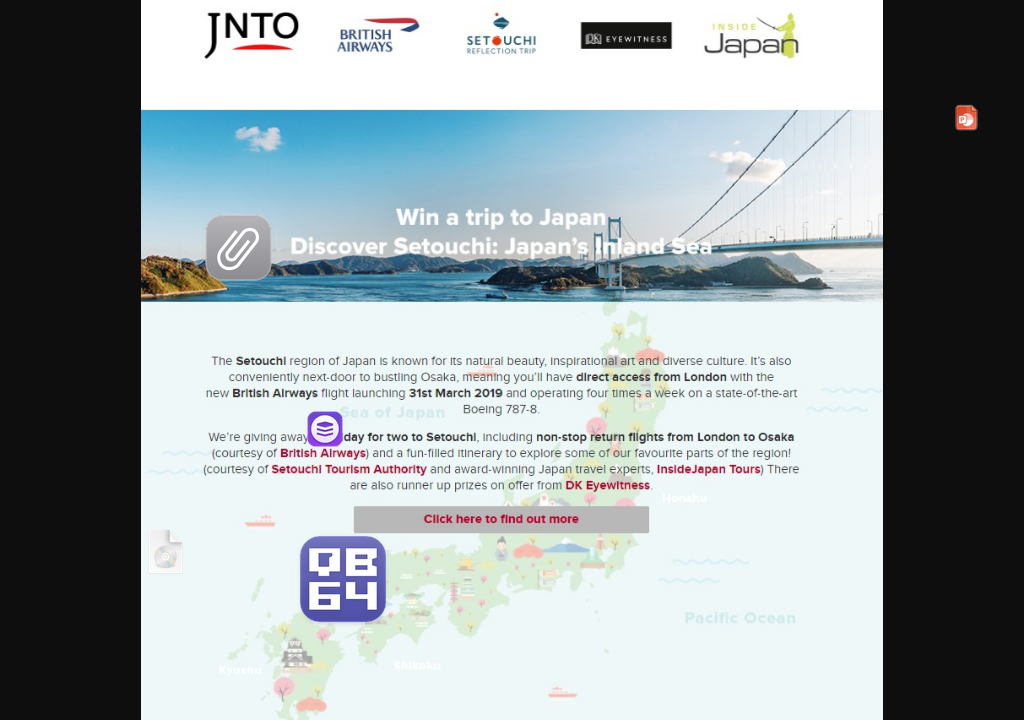 This screenshot has width=1024, height=720. Describe the element at coordinates (238, 247) in the screenshot. I see `open office or productivity applications` at that location.